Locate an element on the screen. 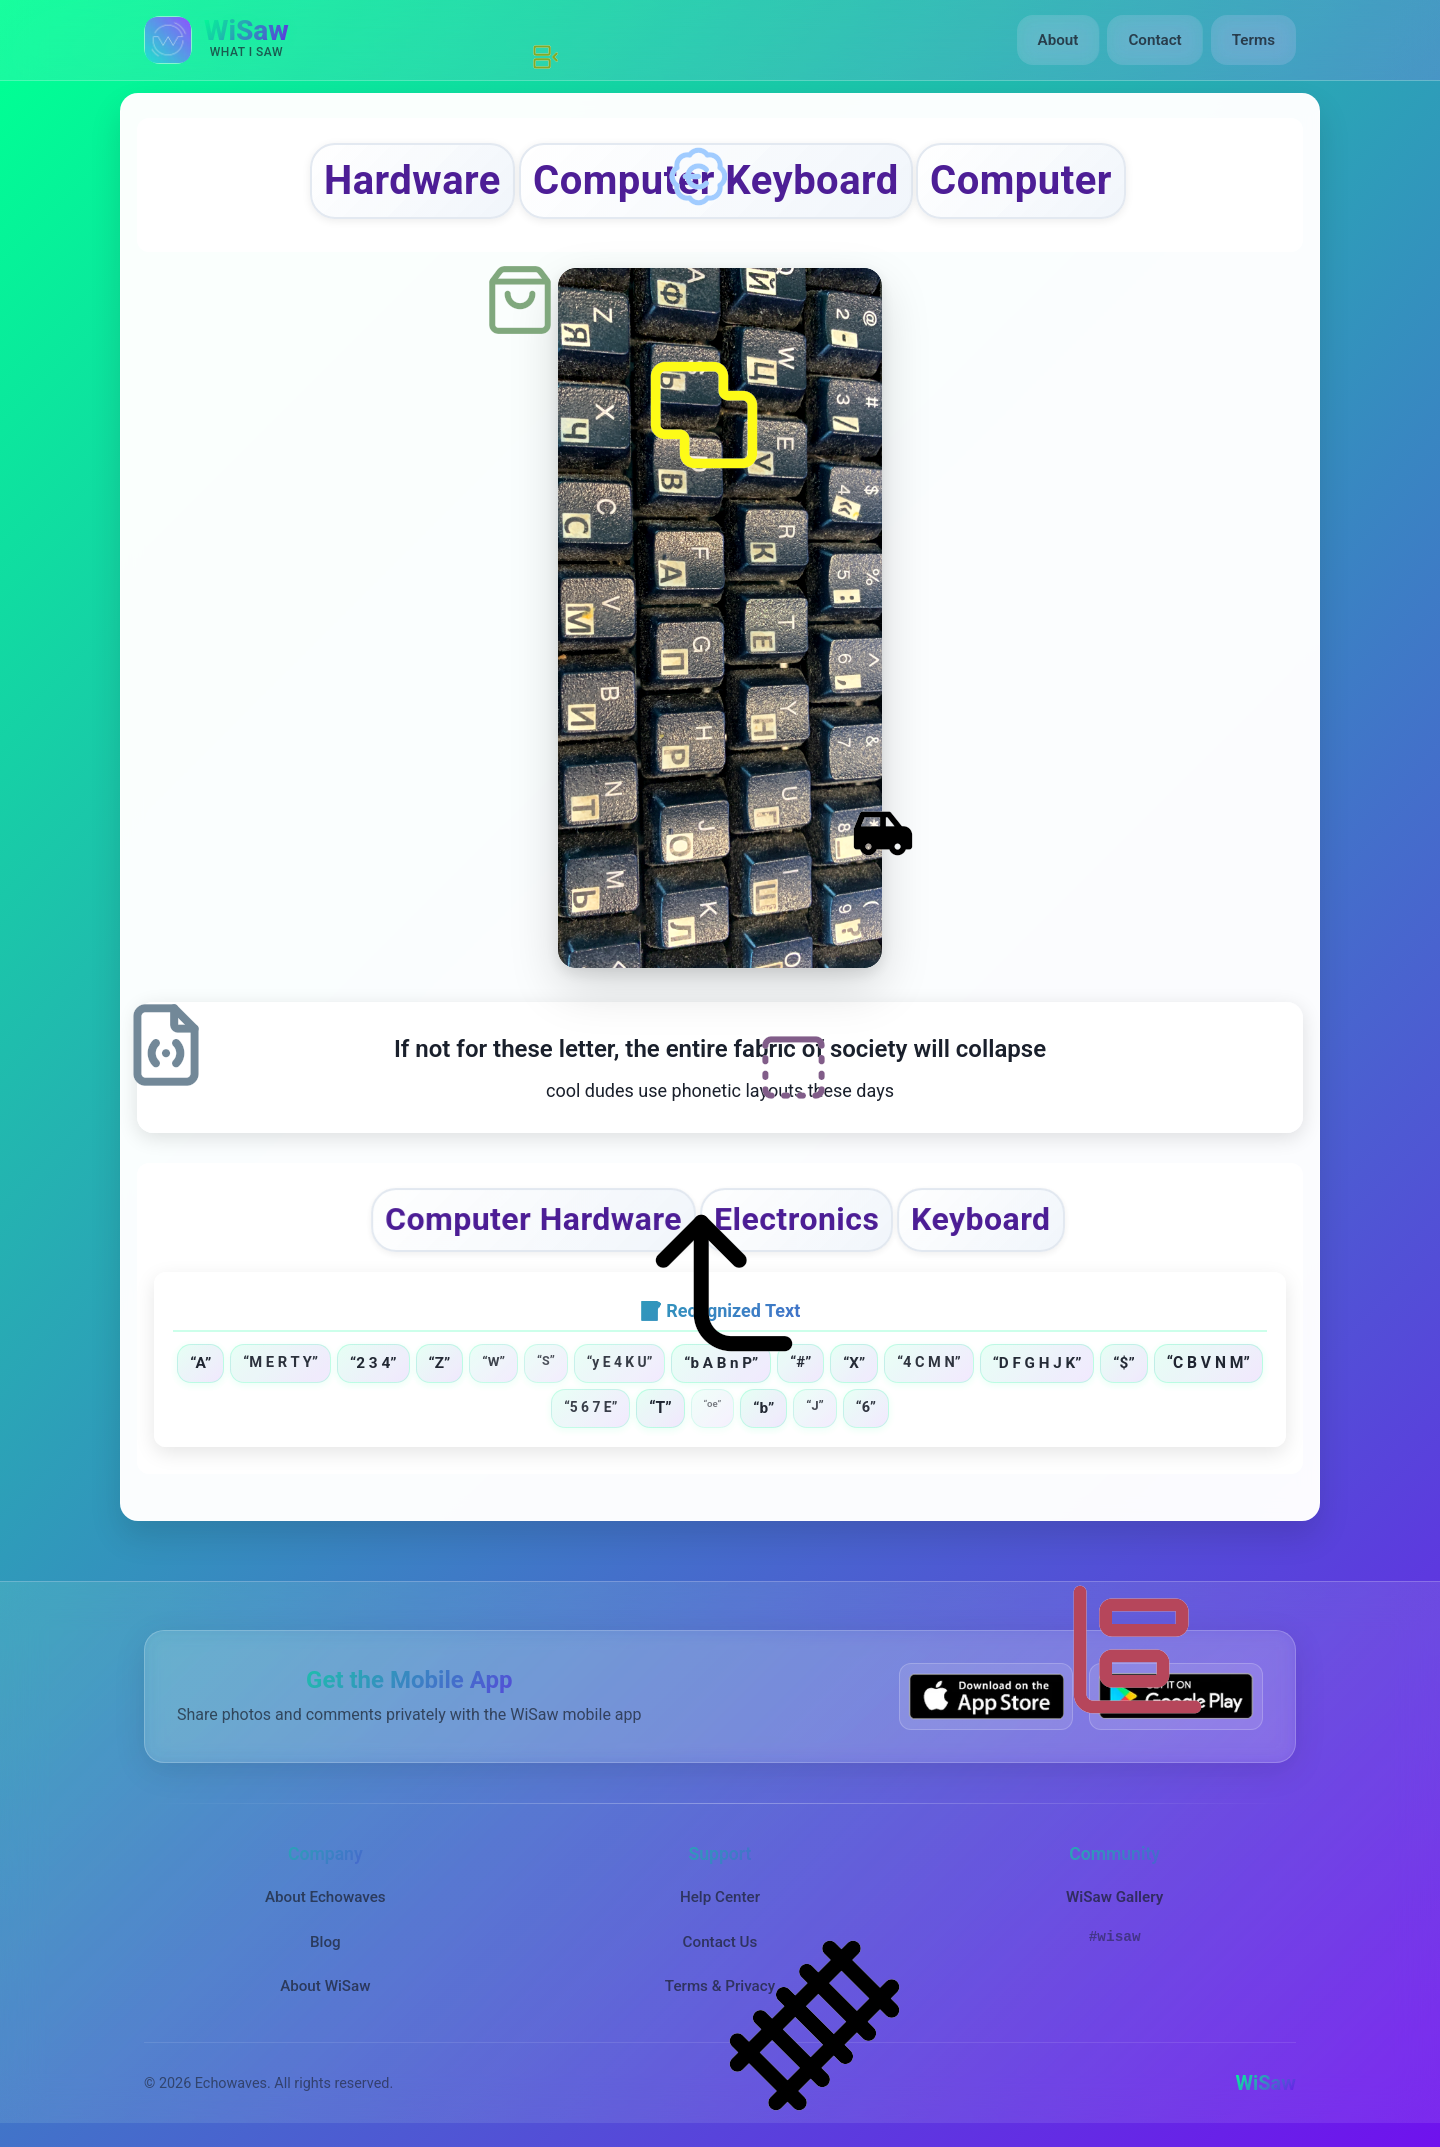  view train or rail transit options is located at coordinates (814, 2025).